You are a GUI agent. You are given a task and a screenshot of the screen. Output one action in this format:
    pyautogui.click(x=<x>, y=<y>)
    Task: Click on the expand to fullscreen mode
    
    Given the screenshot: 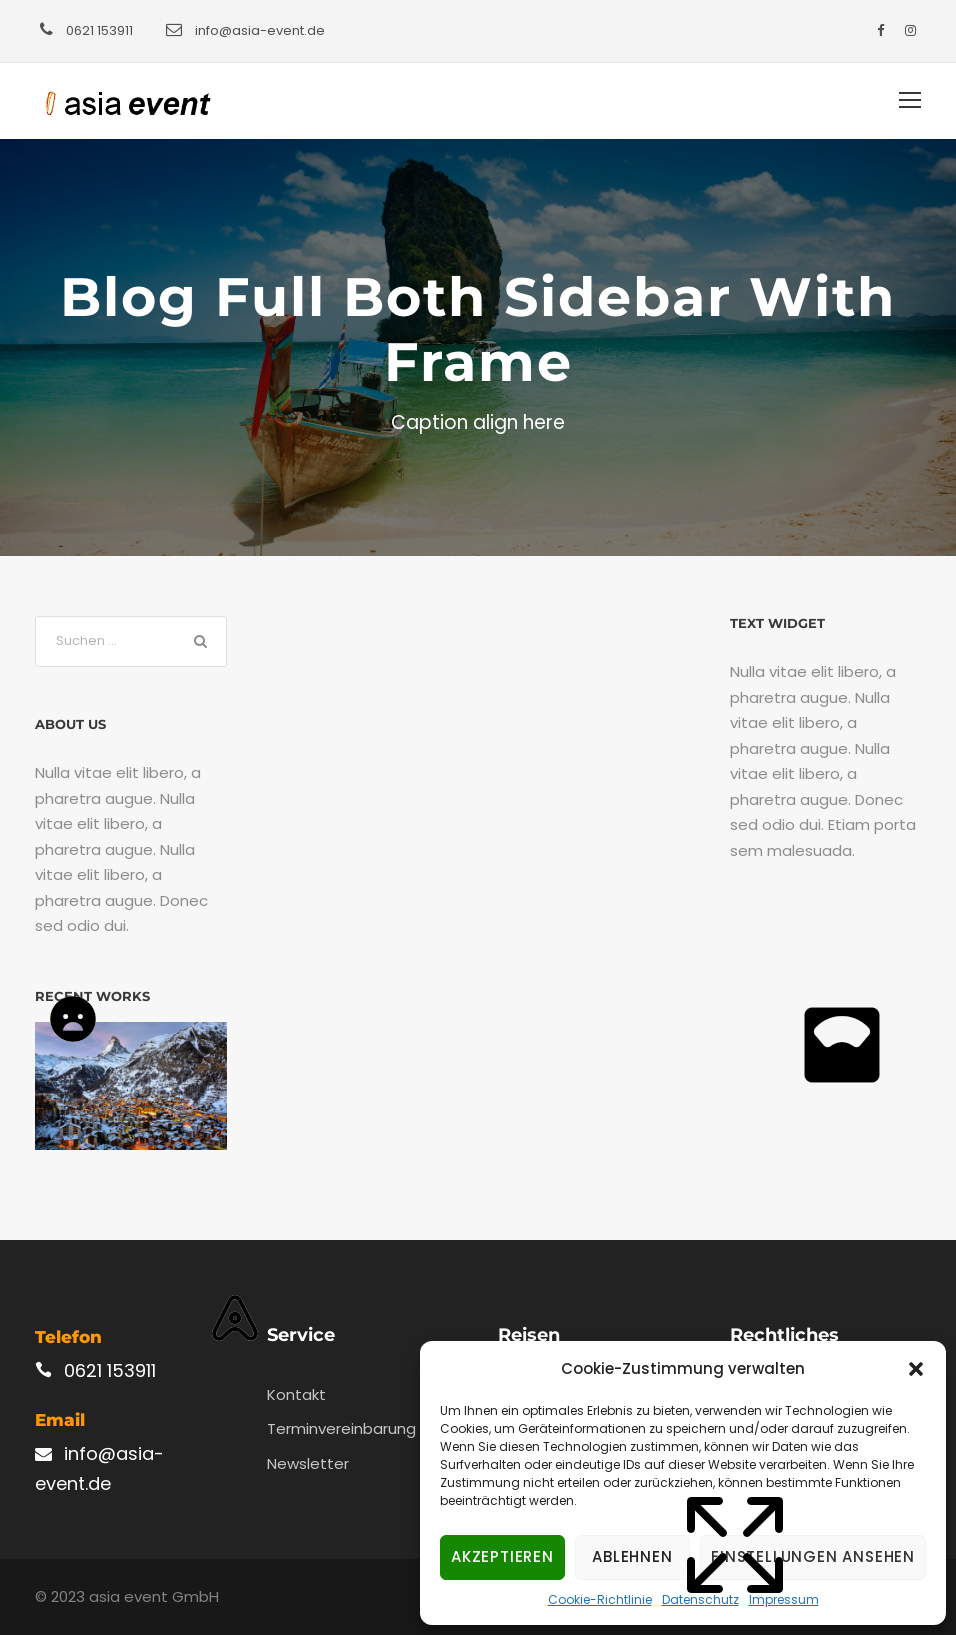 What is the action you would take?
    pyautogui.click(x=735, y=1545)
    